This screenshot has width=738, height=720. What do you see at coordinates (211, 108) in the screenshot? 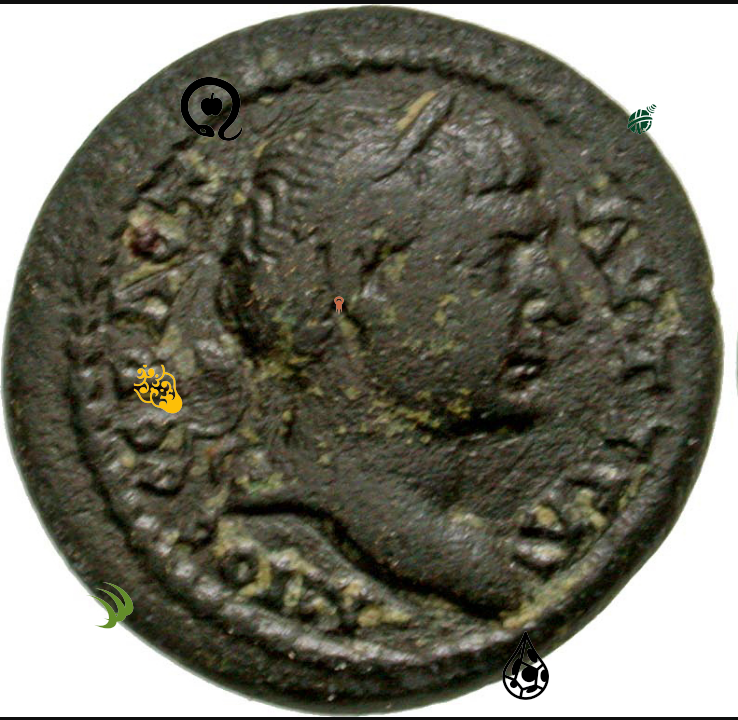
I see `indicates a temptation or forbidden choice in gameplay` at bounding box center [211, 108].